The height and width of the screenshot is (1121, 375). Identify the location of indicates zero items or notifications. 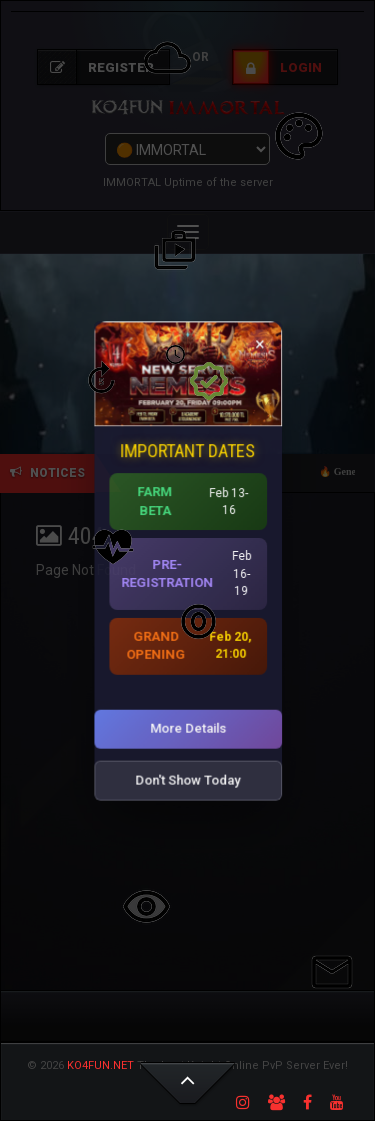
(198, 621).